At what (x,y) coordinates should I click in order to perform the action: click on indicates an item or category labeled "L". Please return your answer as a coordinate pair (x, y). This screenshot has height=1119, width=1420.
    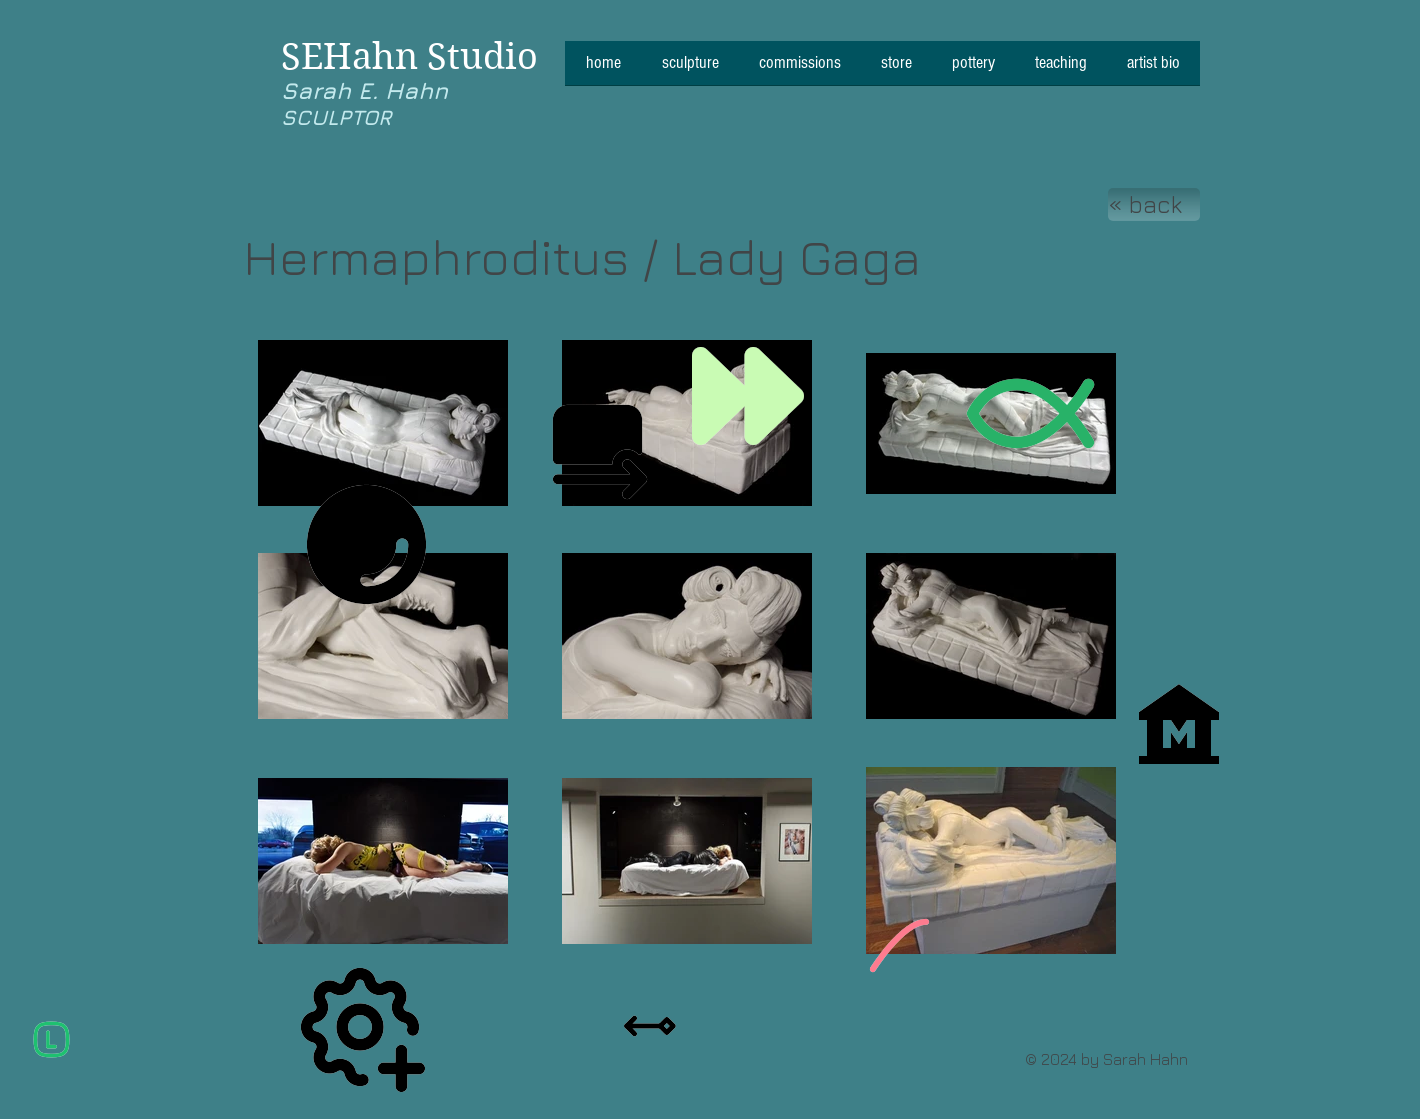
    Looking at the image, I should click on (51, 1039).